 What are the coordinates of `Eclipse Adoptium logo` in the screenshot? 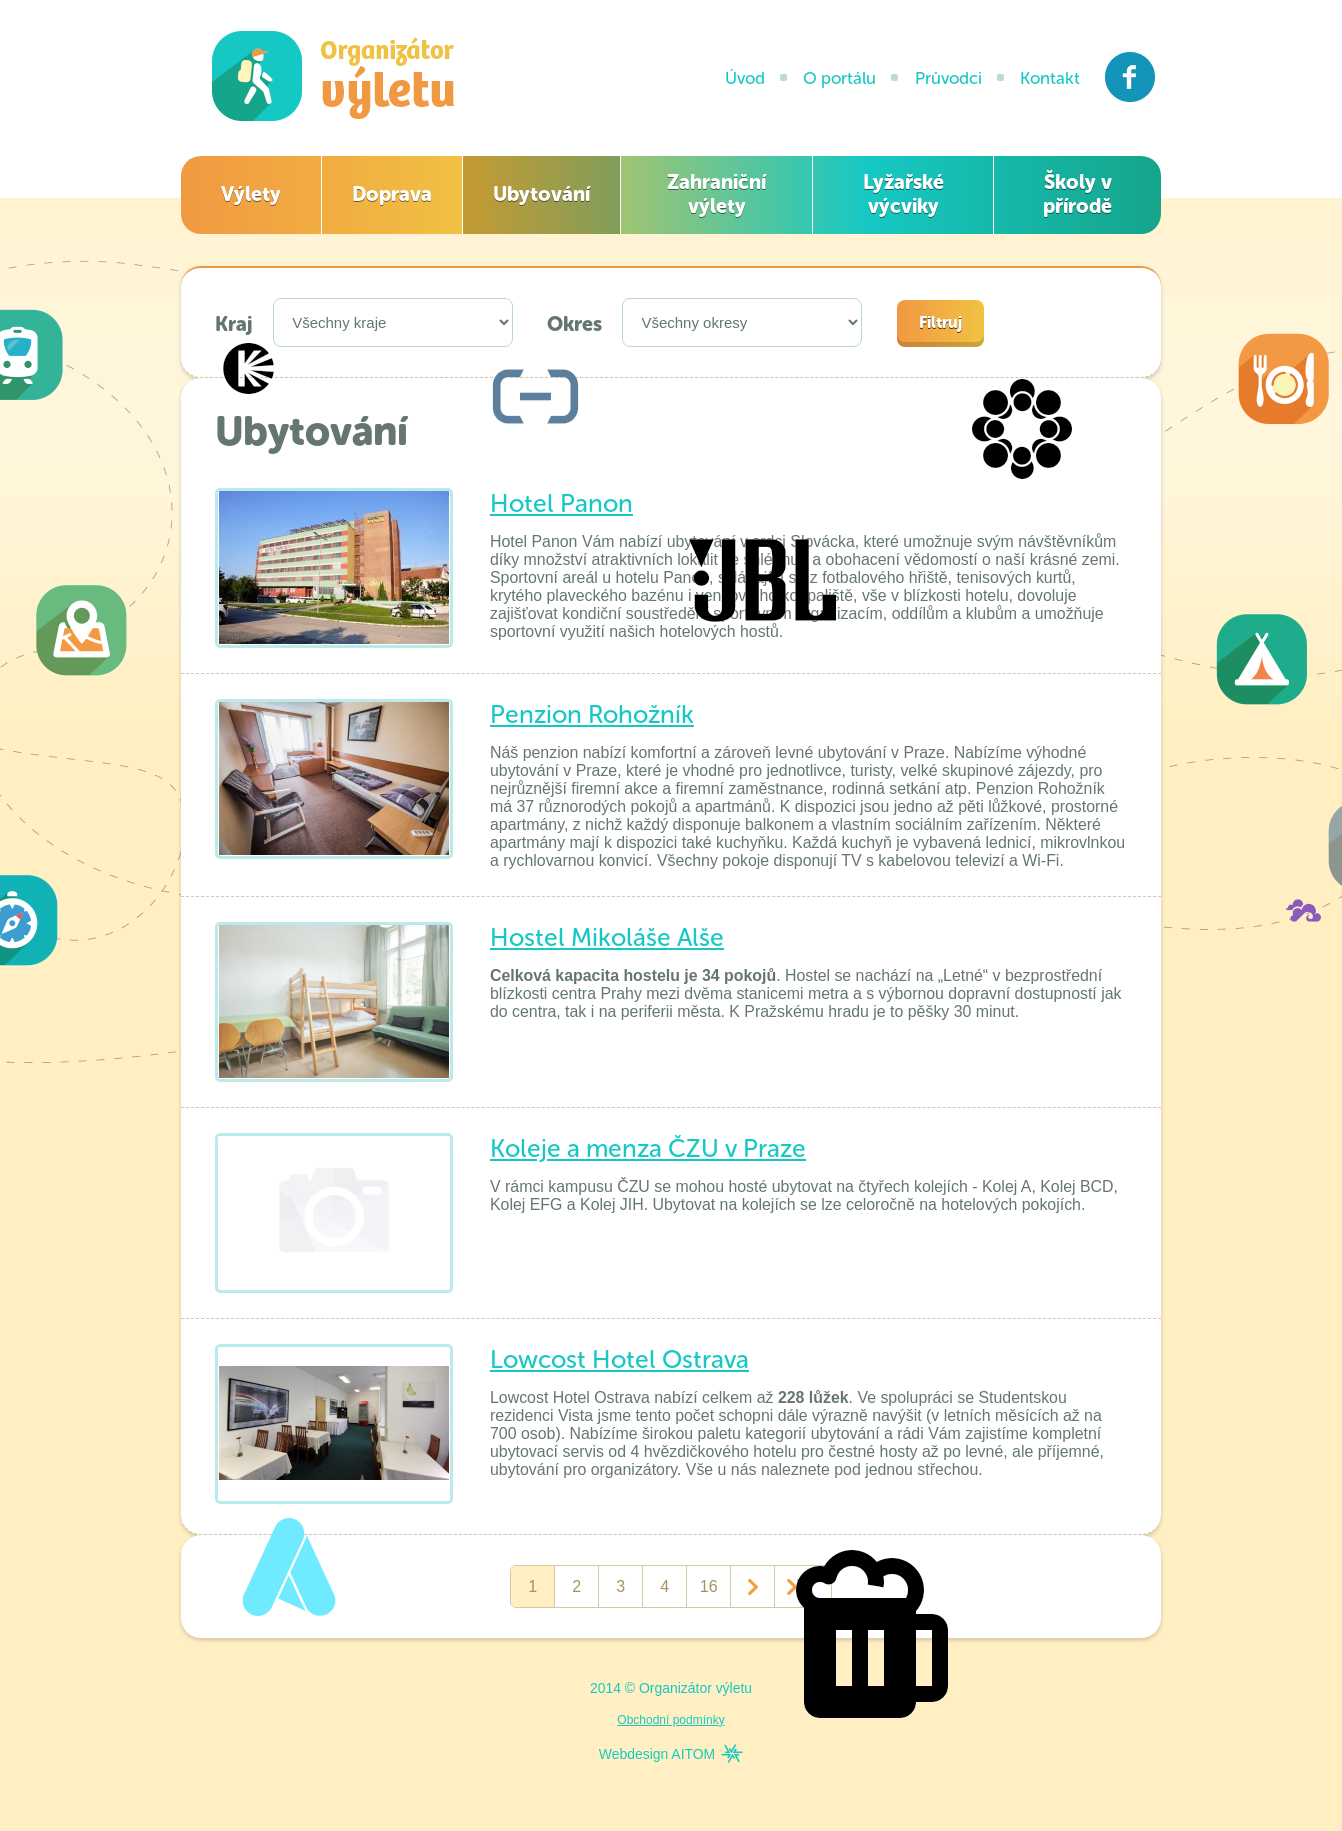 It's located at (289, 1567).